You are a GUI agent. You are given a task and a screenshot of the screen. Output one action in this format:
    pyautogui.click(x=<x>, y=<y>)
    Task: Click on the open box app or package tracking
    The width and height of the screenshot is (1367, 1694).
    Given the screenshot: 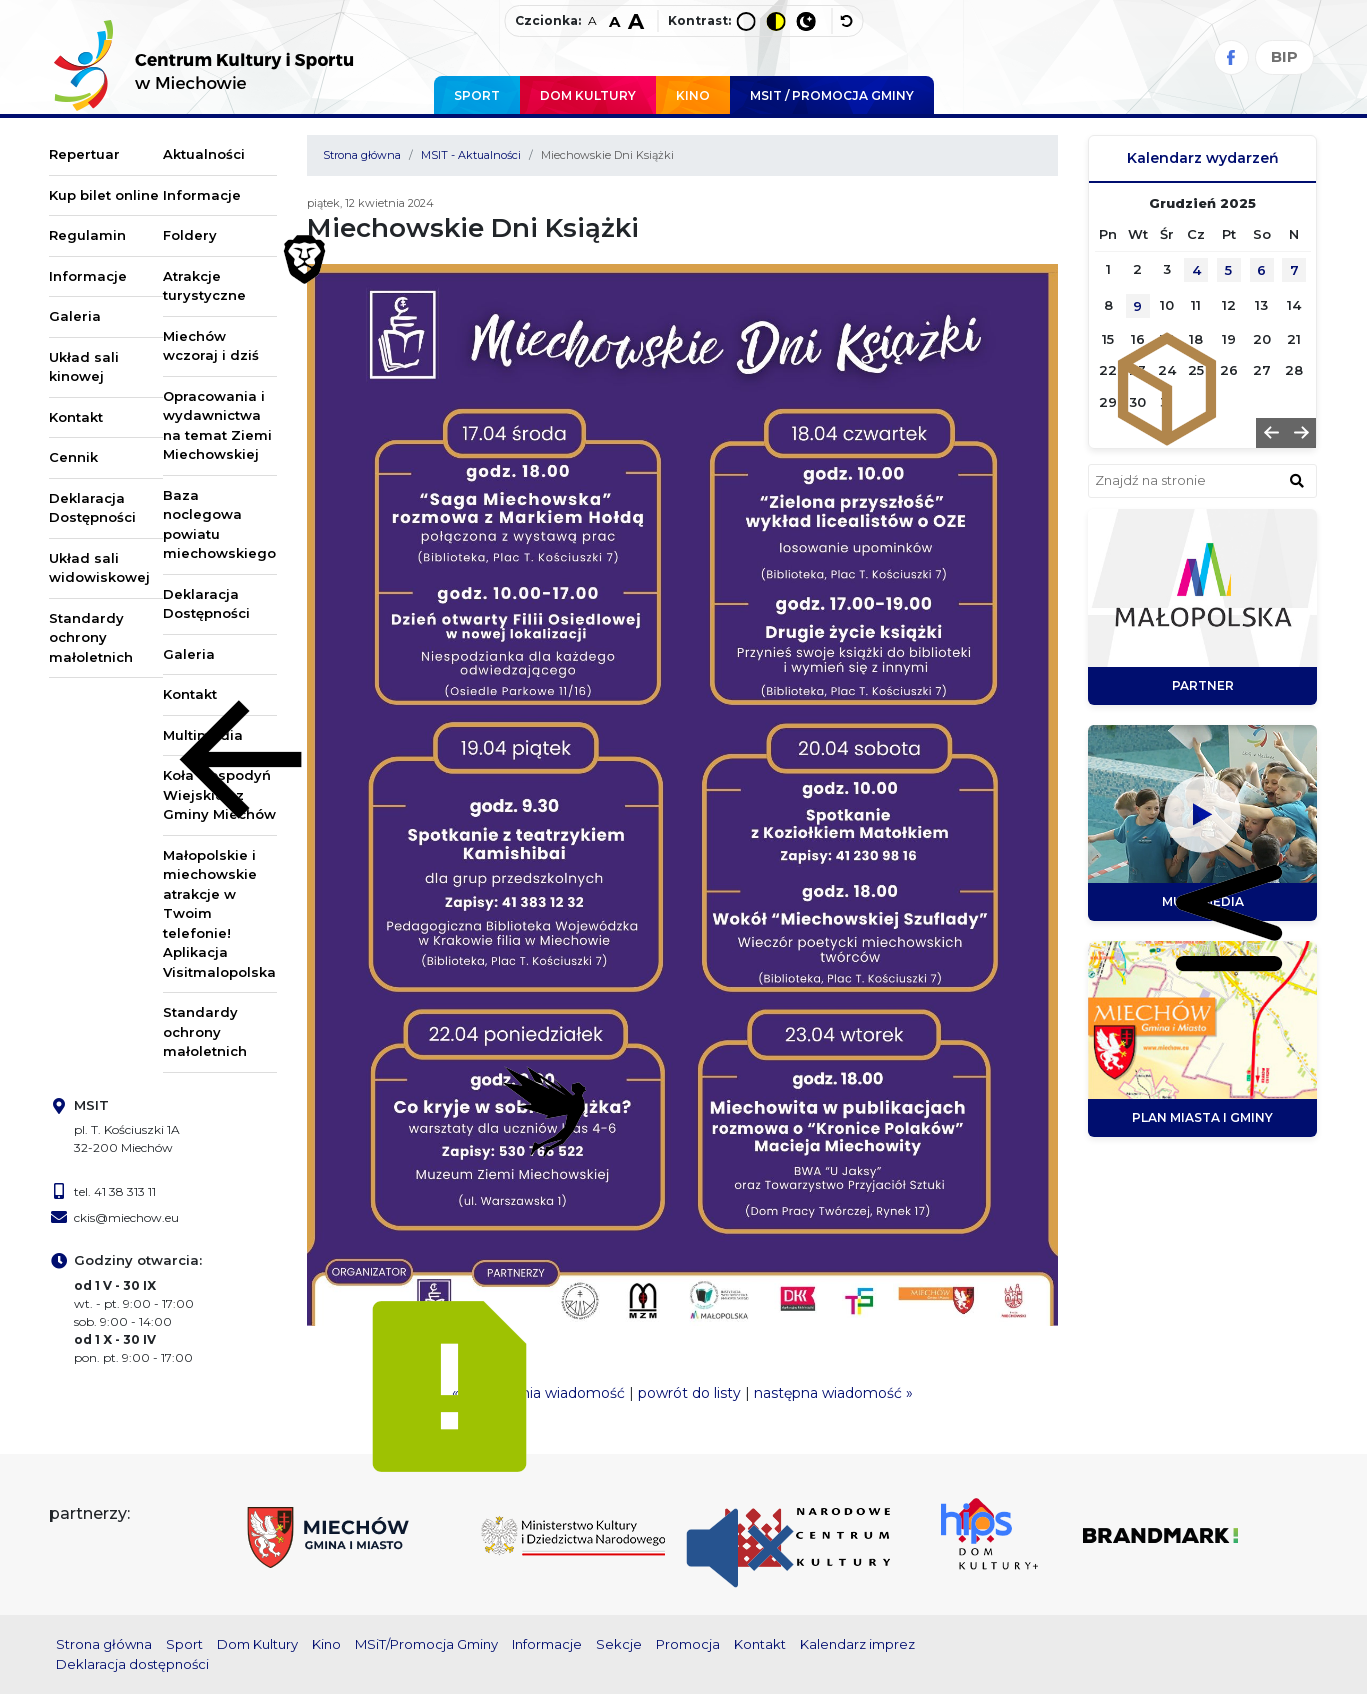 What is the action you would take?
    pyautogui.click(x=1167, y=389)
    